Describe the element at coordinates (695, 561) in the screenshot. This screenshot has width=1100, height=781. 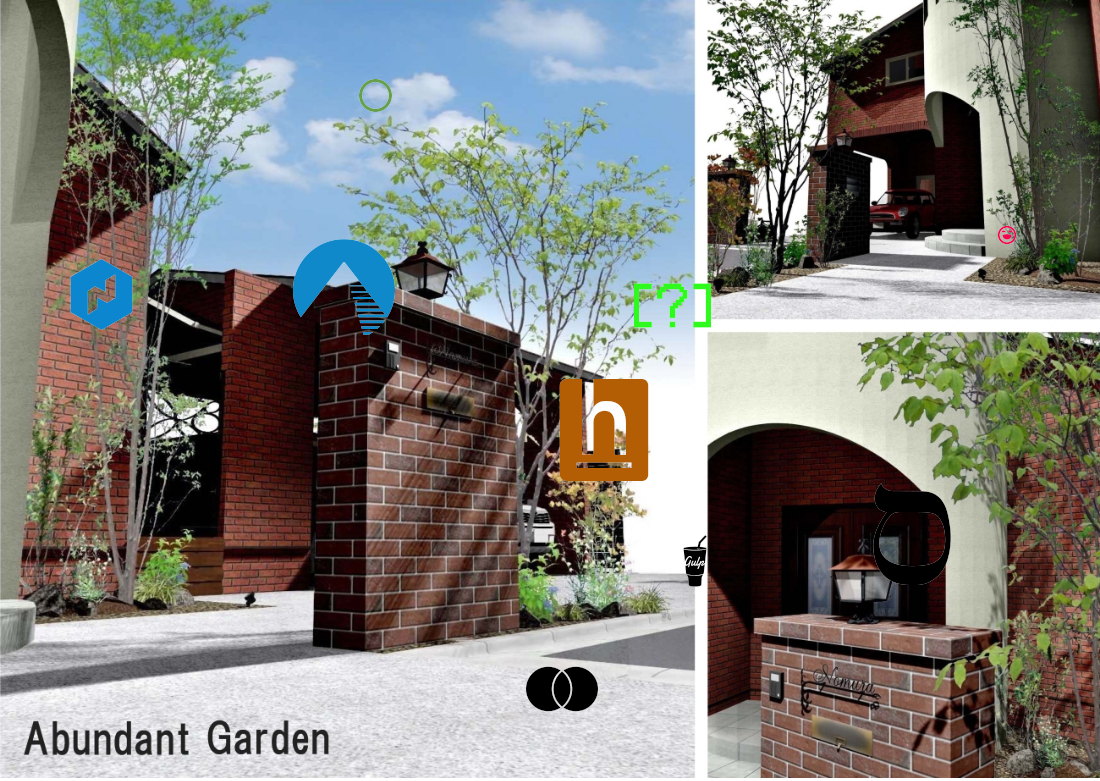
I see `gulp.js task runner logo` at that location.